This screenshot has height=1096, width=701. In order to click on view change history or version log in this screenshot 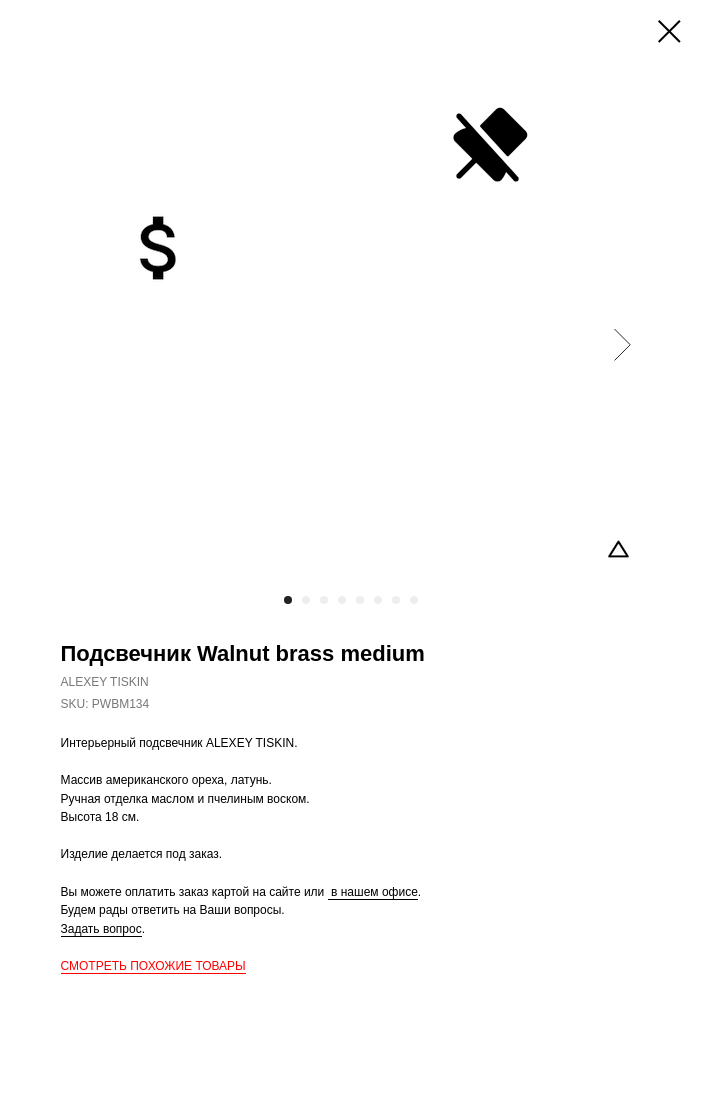, I will do `click(618, 548)`.